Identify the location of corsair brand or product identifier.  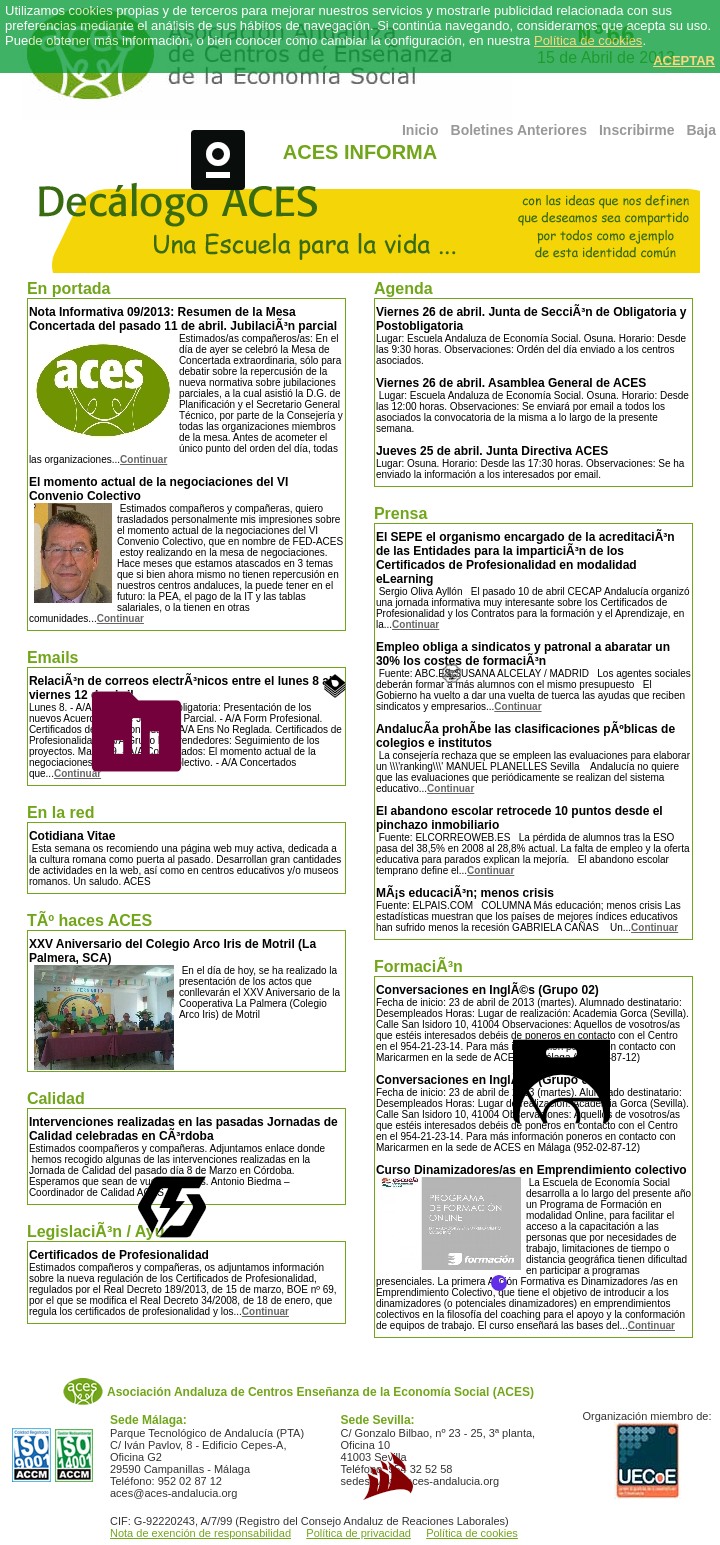
(388, 1476).